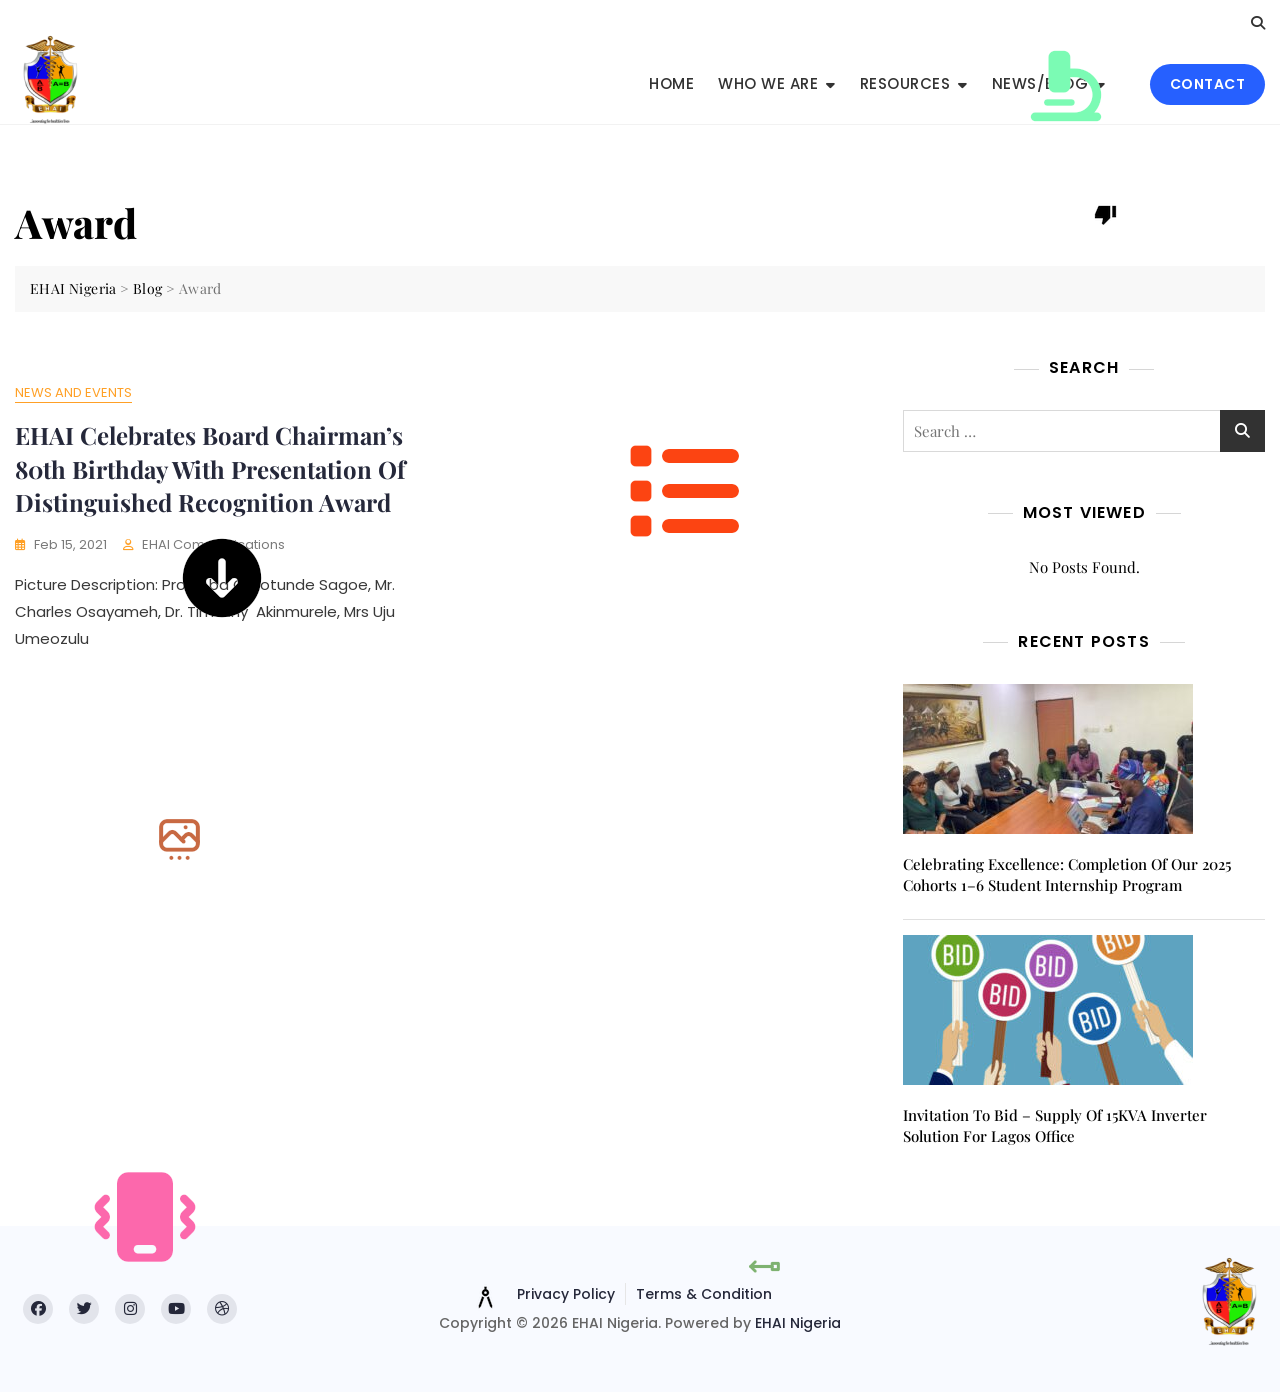  Describe the element at coordinates (222, 578) in the screenshot. I see `download a file or content` at that location.